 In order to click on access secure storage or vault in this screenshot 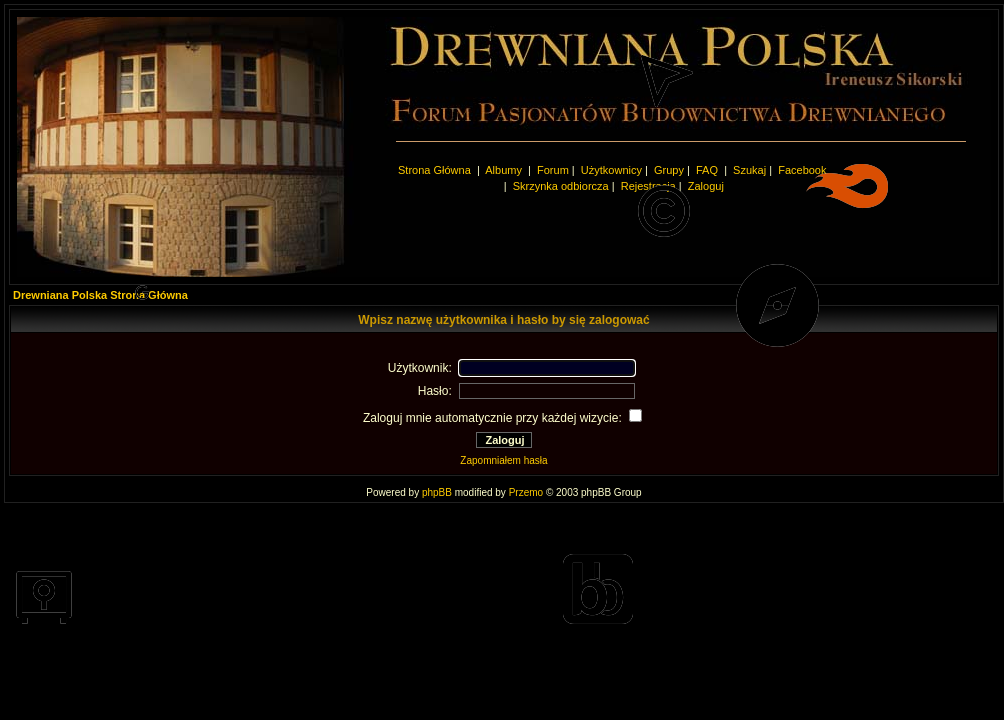, I will do `click(44, 596)`.